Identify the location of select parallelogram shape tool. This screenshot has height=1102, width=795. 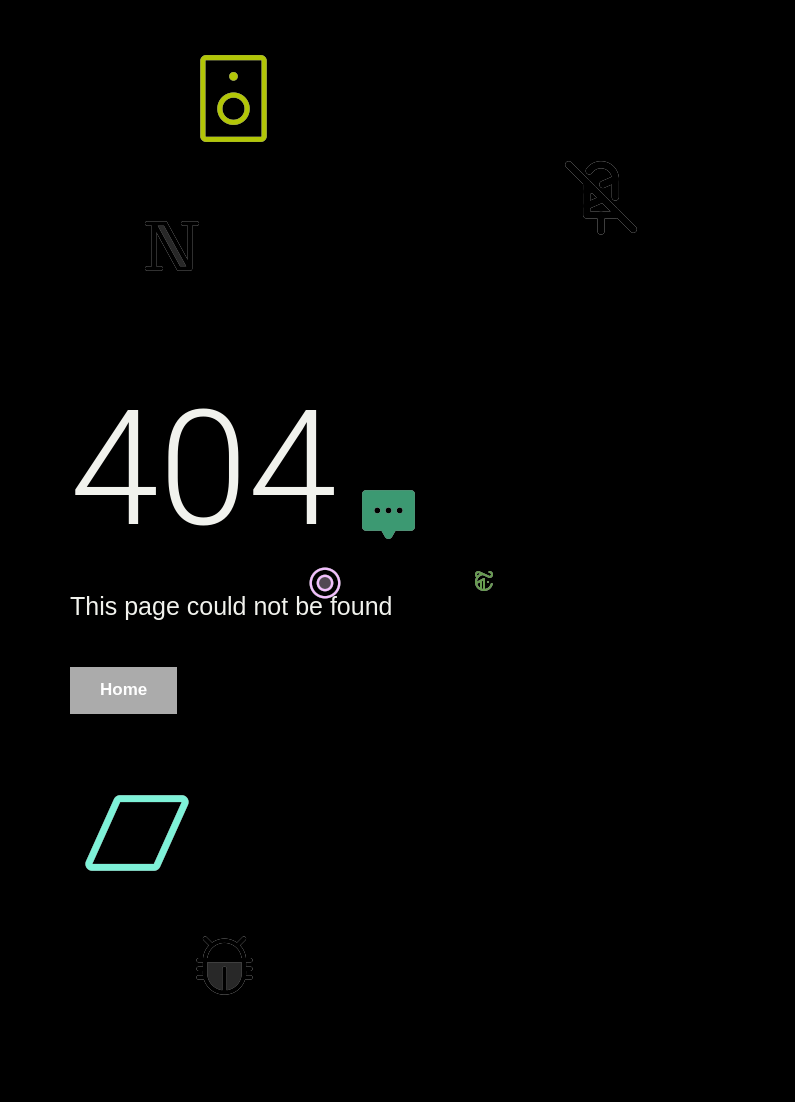
(137, 833).